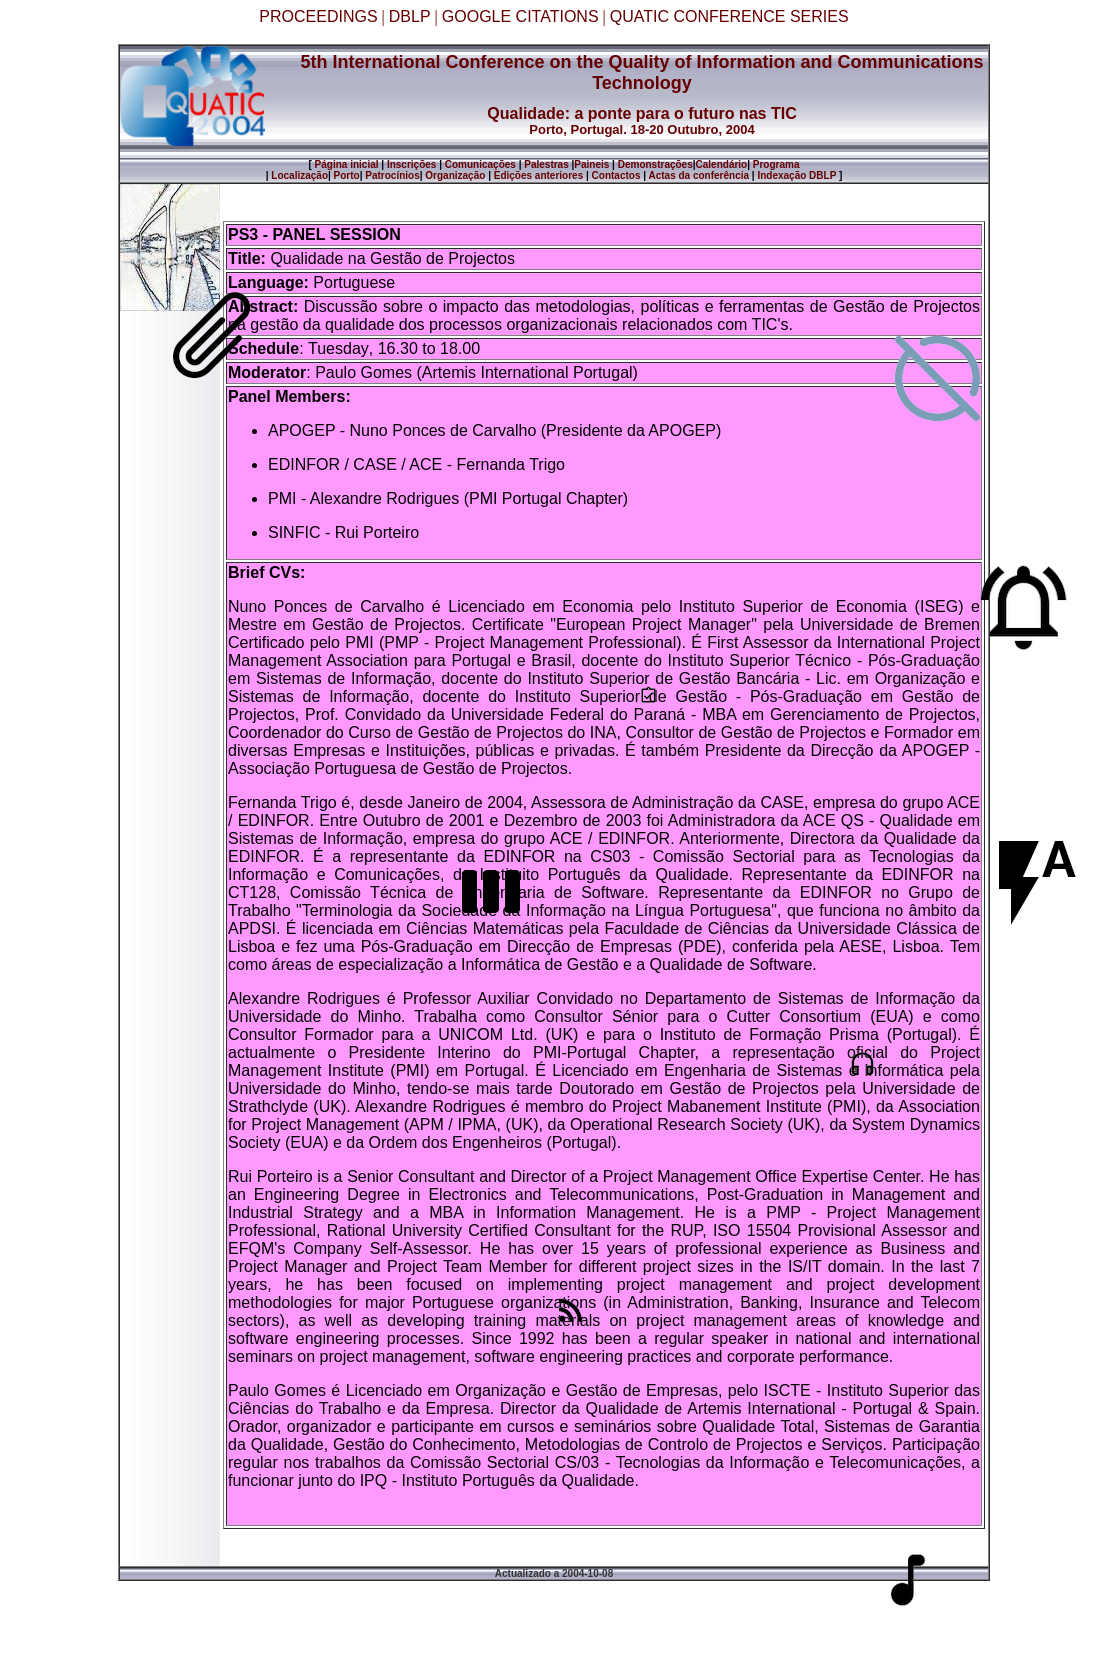  I want to click on set camera flash to automatic mode, so click(1035, 881).